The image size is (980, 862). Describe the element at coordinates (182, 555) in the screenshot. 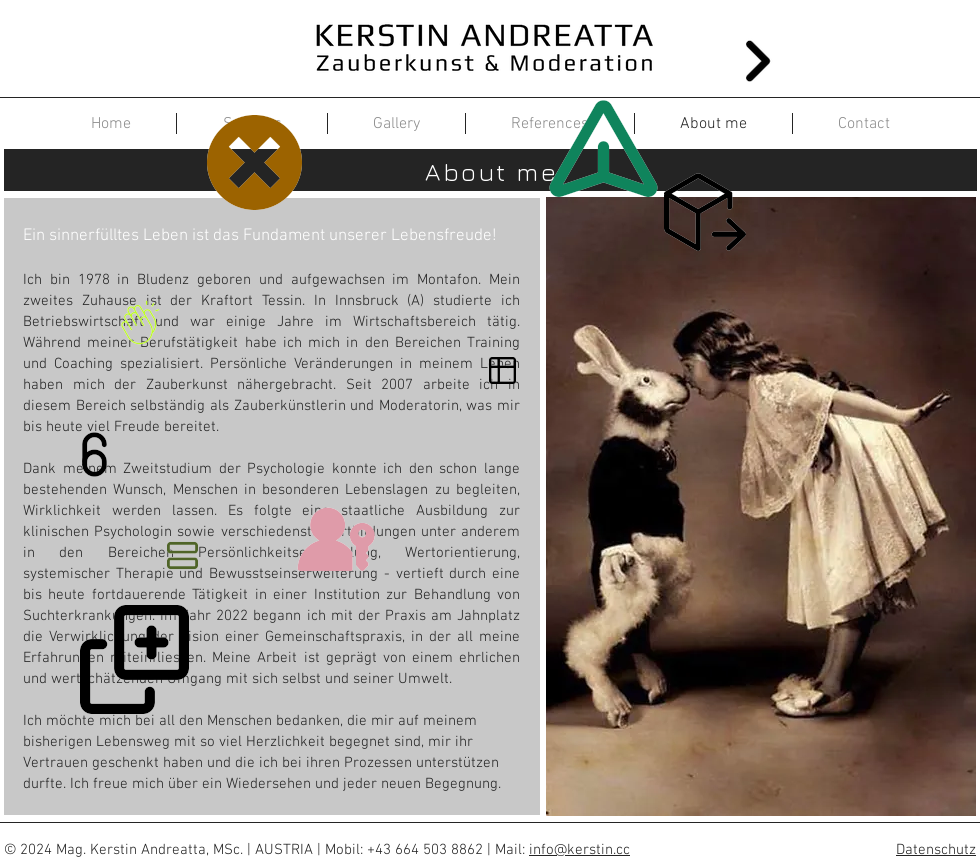

I see `switch to row layout view` at that location.